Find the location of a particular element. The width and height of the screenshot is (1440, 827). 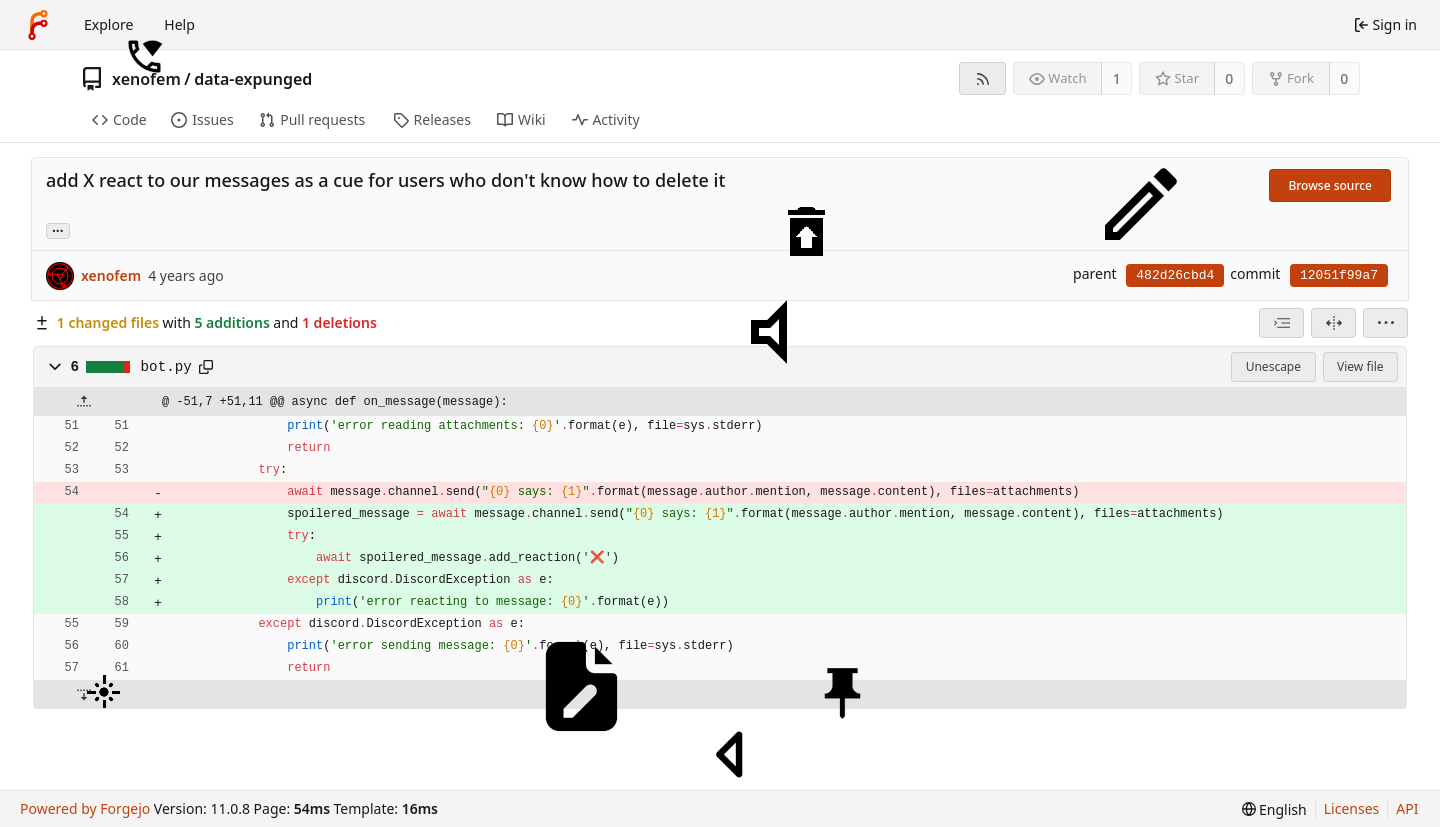

restore a deleted item from trash is located at coordinates (806, 231).